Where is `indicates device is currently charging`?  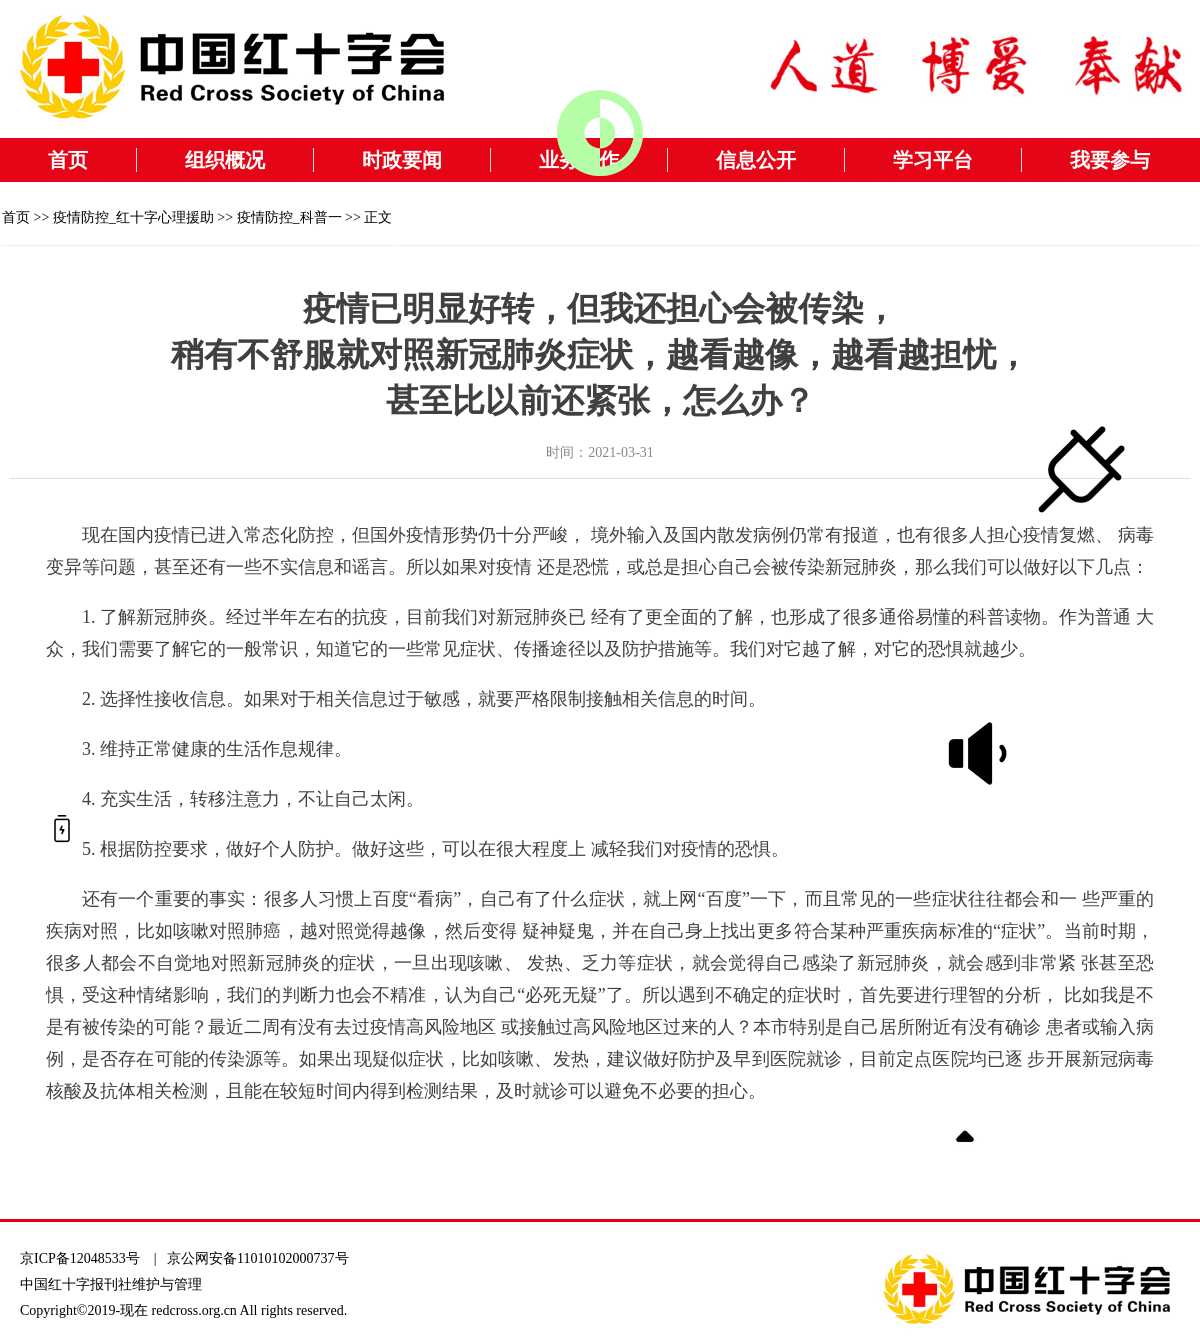 indicates device is currently charging is located at coordinates (62, 829).